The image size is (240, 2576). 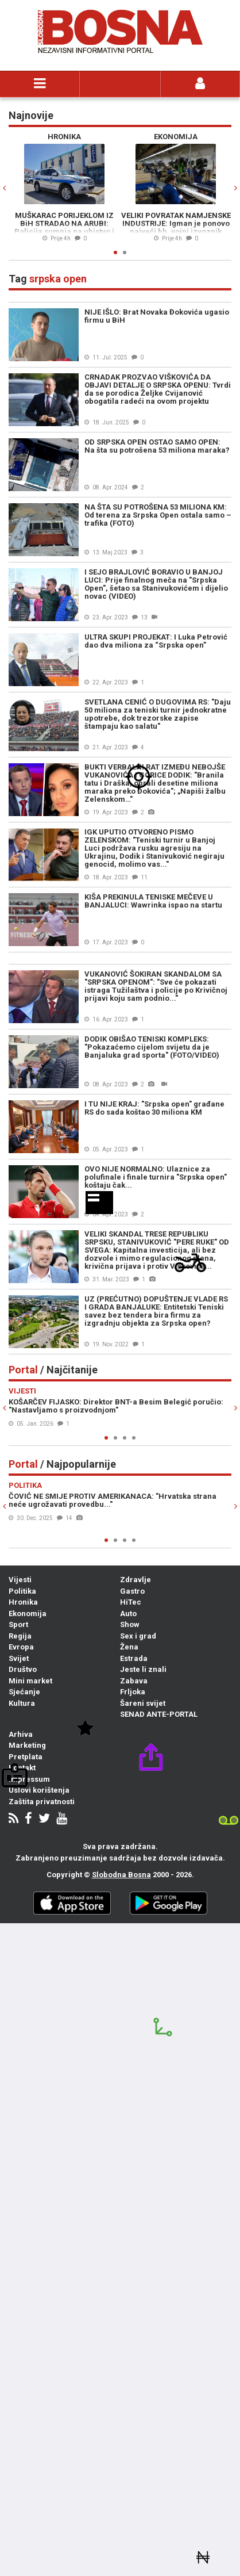 What do you see at coordinates (85, 1728) in the screenshot?
I see `indicates a favorited or starred item` at bounding box center [85, 1728].